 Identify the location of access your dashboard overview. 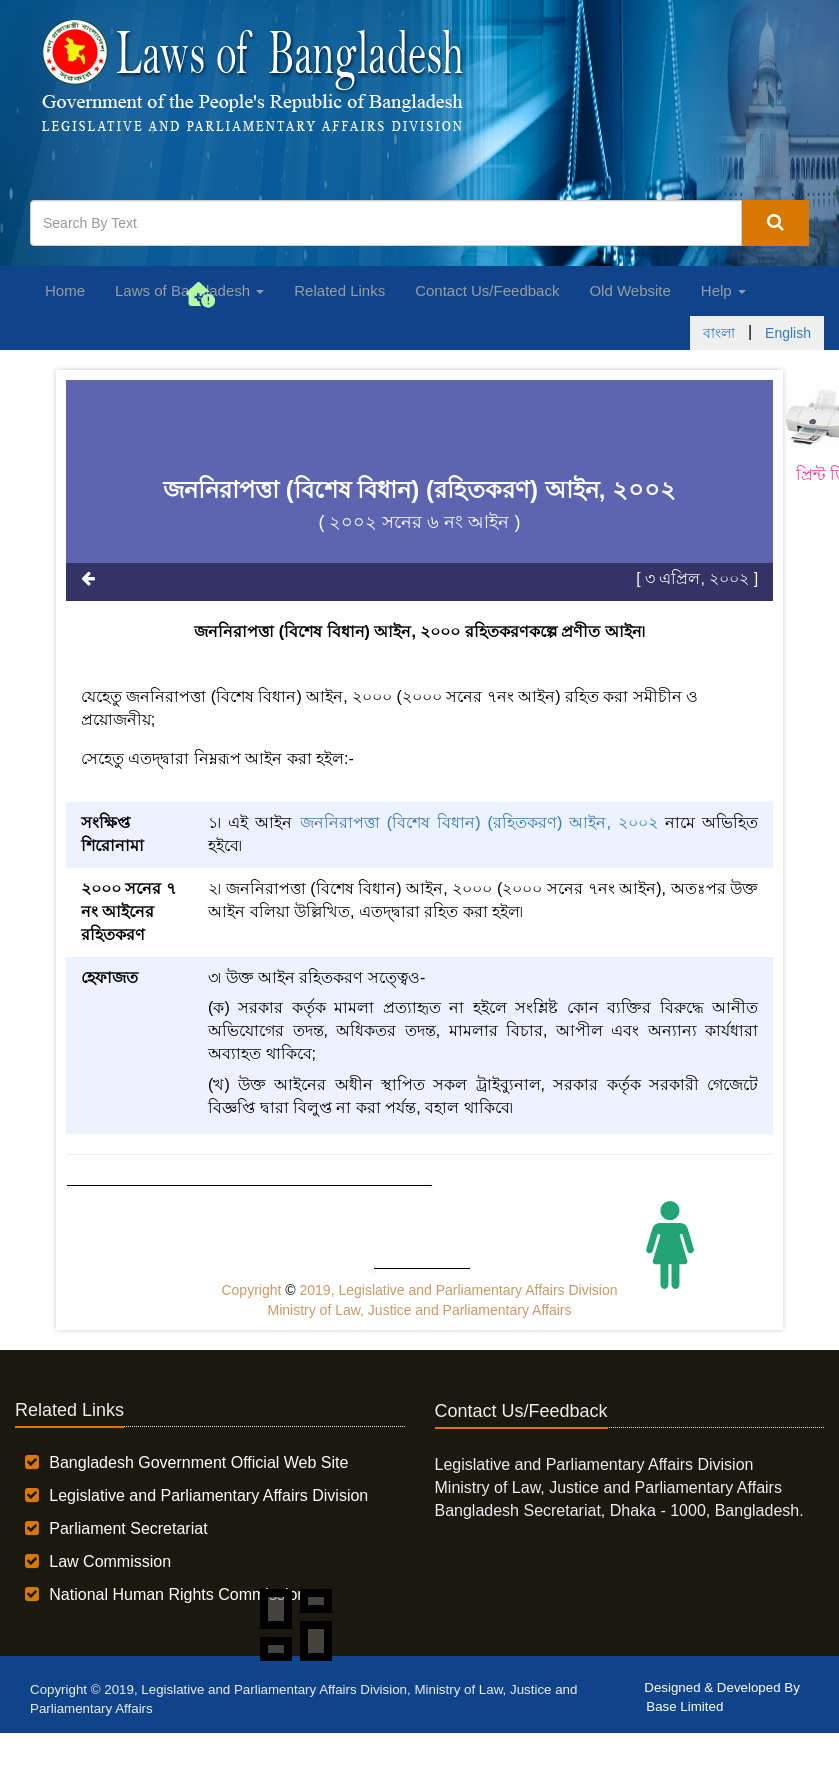
(296, 1625).